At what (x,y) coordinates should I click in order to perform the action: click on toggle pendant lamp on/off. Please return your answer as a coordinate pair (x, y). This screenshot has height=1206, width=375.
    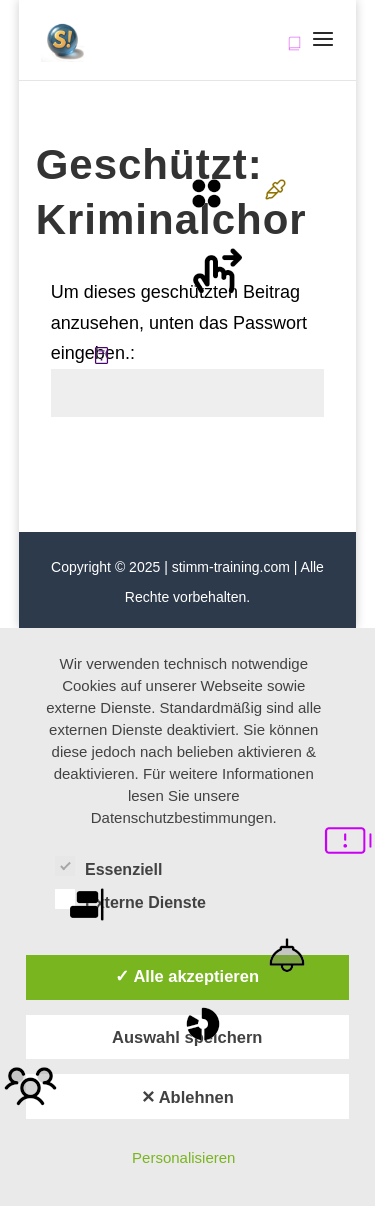
    Looking at the image, I should click on (287, 957).